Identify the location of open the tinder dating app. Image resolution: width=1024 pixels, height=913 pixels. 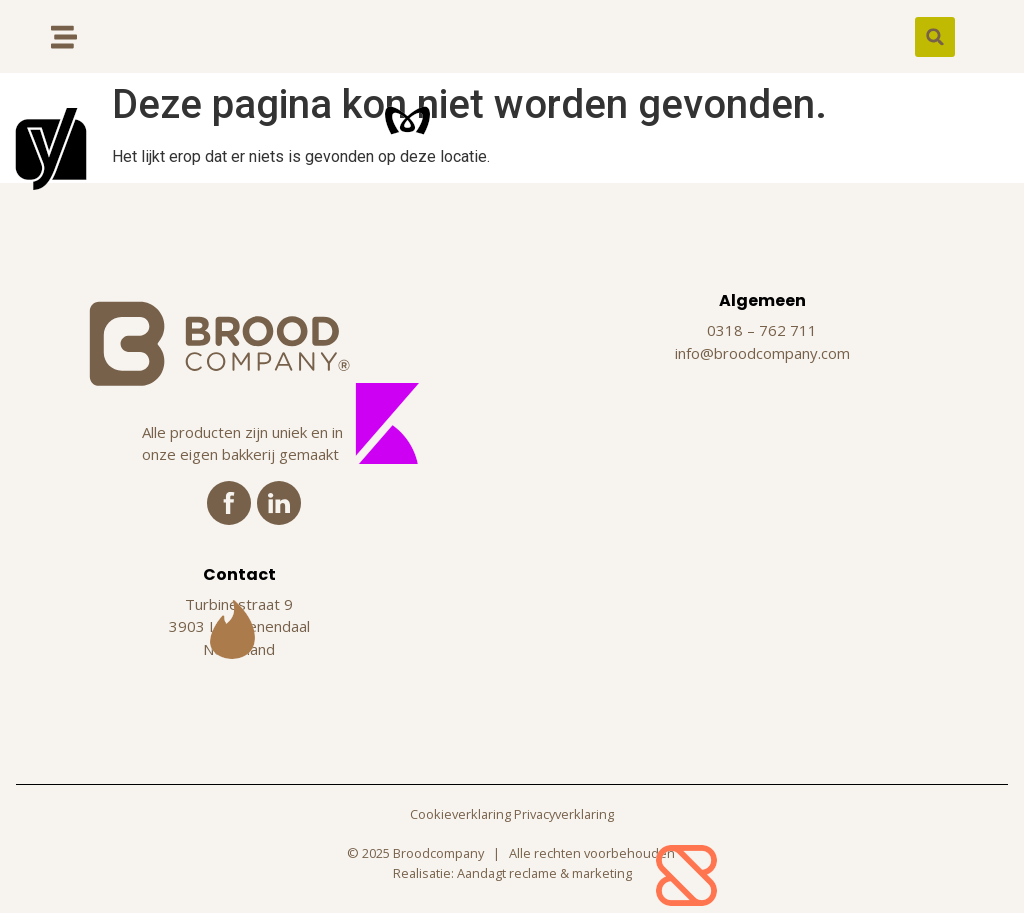
(232, 629).